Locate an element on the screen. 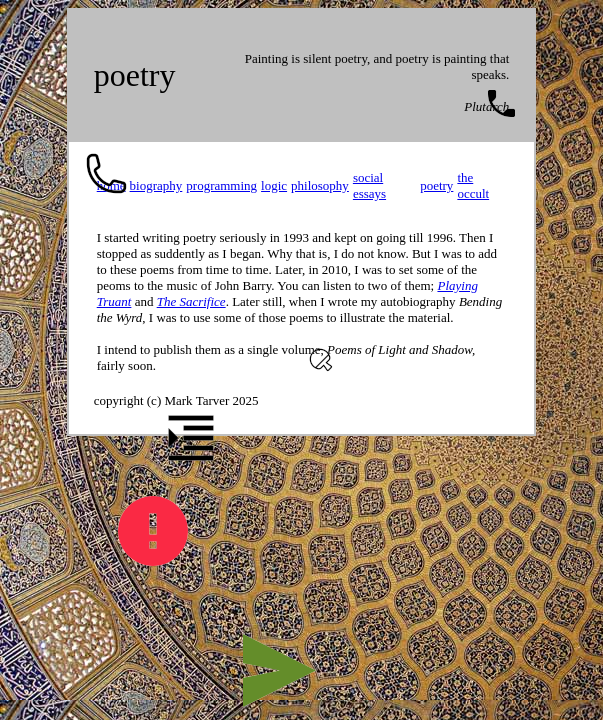  access table tennis or ping pong game is located at coordinates (320, 359).